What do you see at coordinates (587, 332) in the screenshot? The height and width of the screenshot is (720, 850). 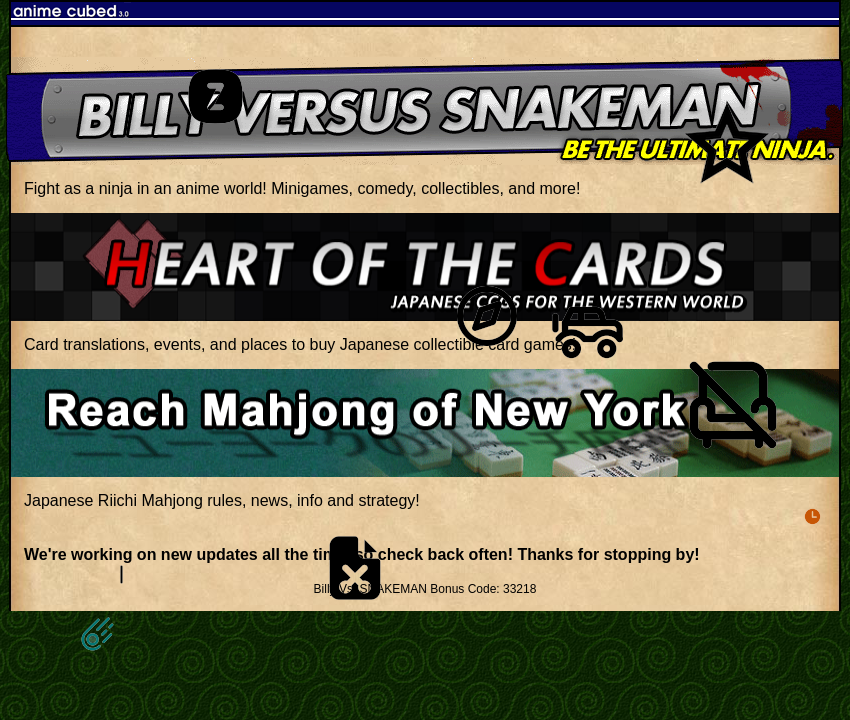 I see `select SUV as vehicle type` at bounding box center [587, 332].